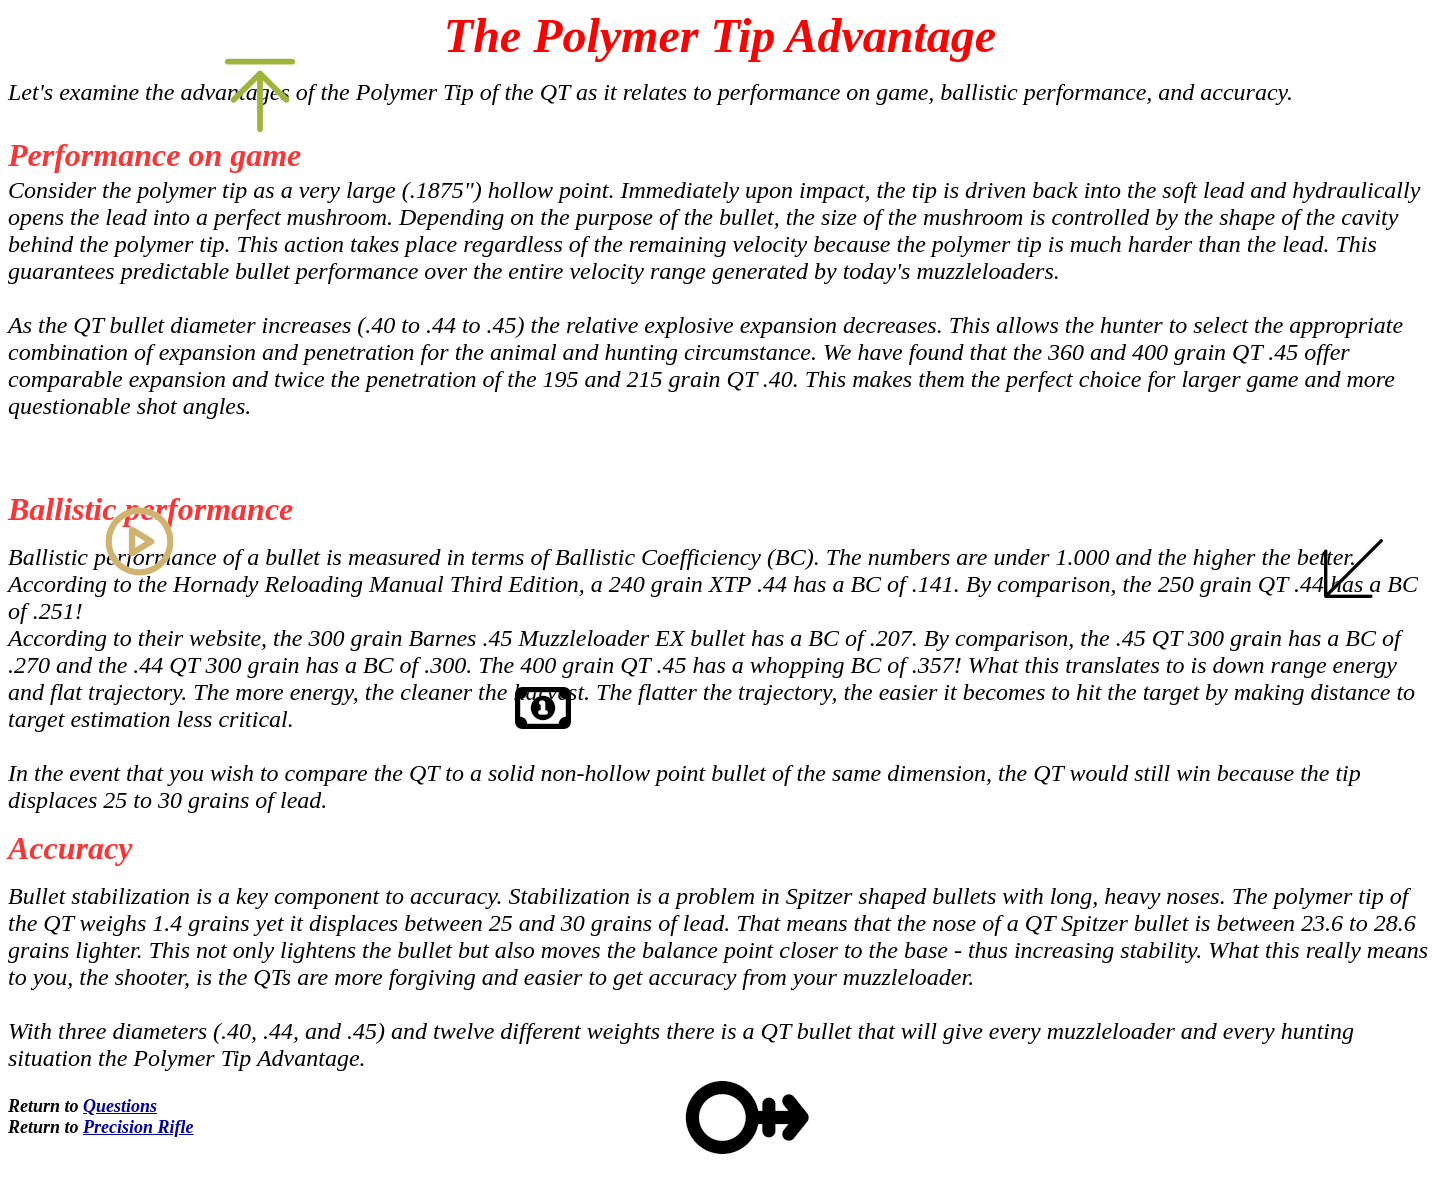 The image size is (1440, 1191). I want to click on view payment or billing information, so click(543, 708).